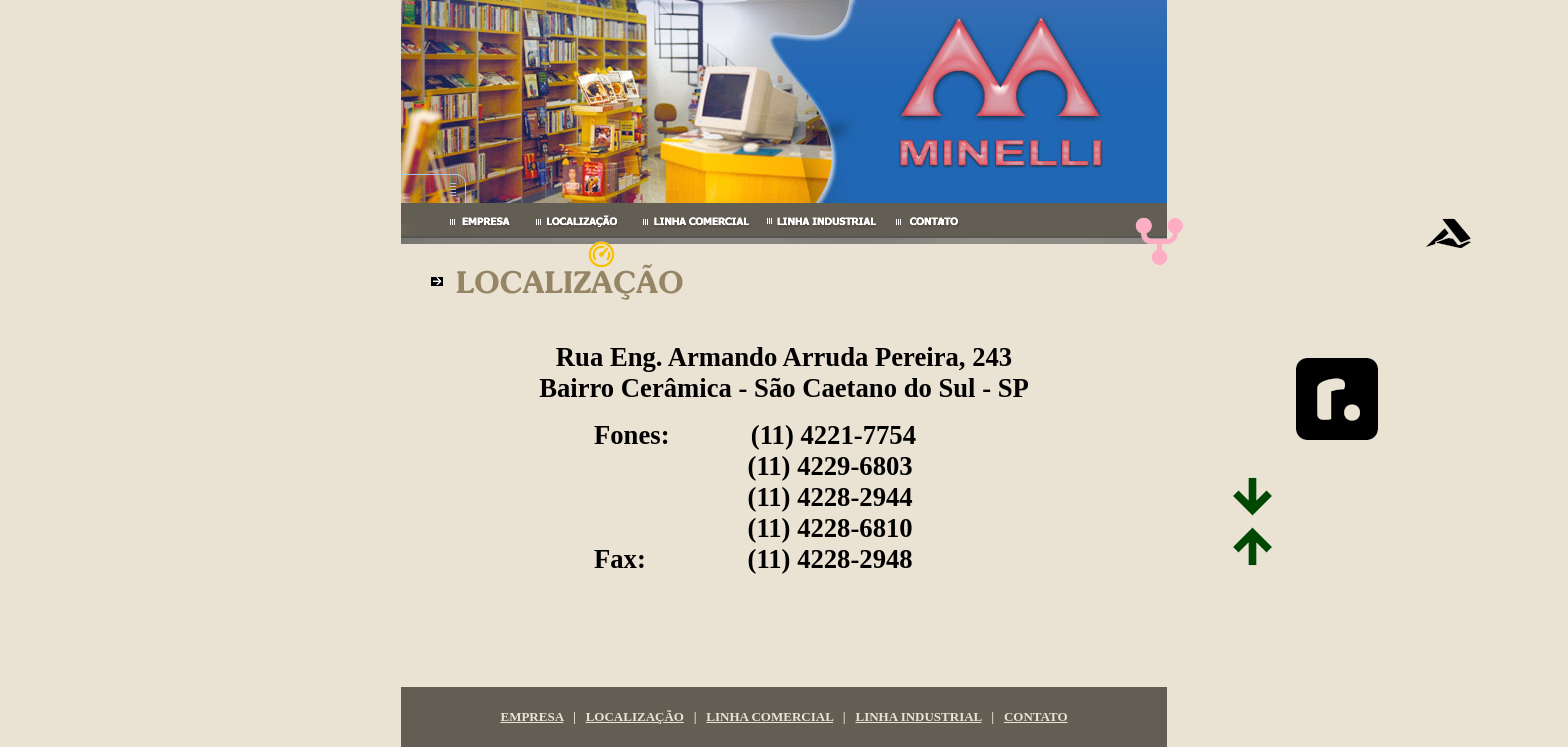 This screenshot has height=747, width=1568. I want to click on fork a repository, so click(1159, 241).